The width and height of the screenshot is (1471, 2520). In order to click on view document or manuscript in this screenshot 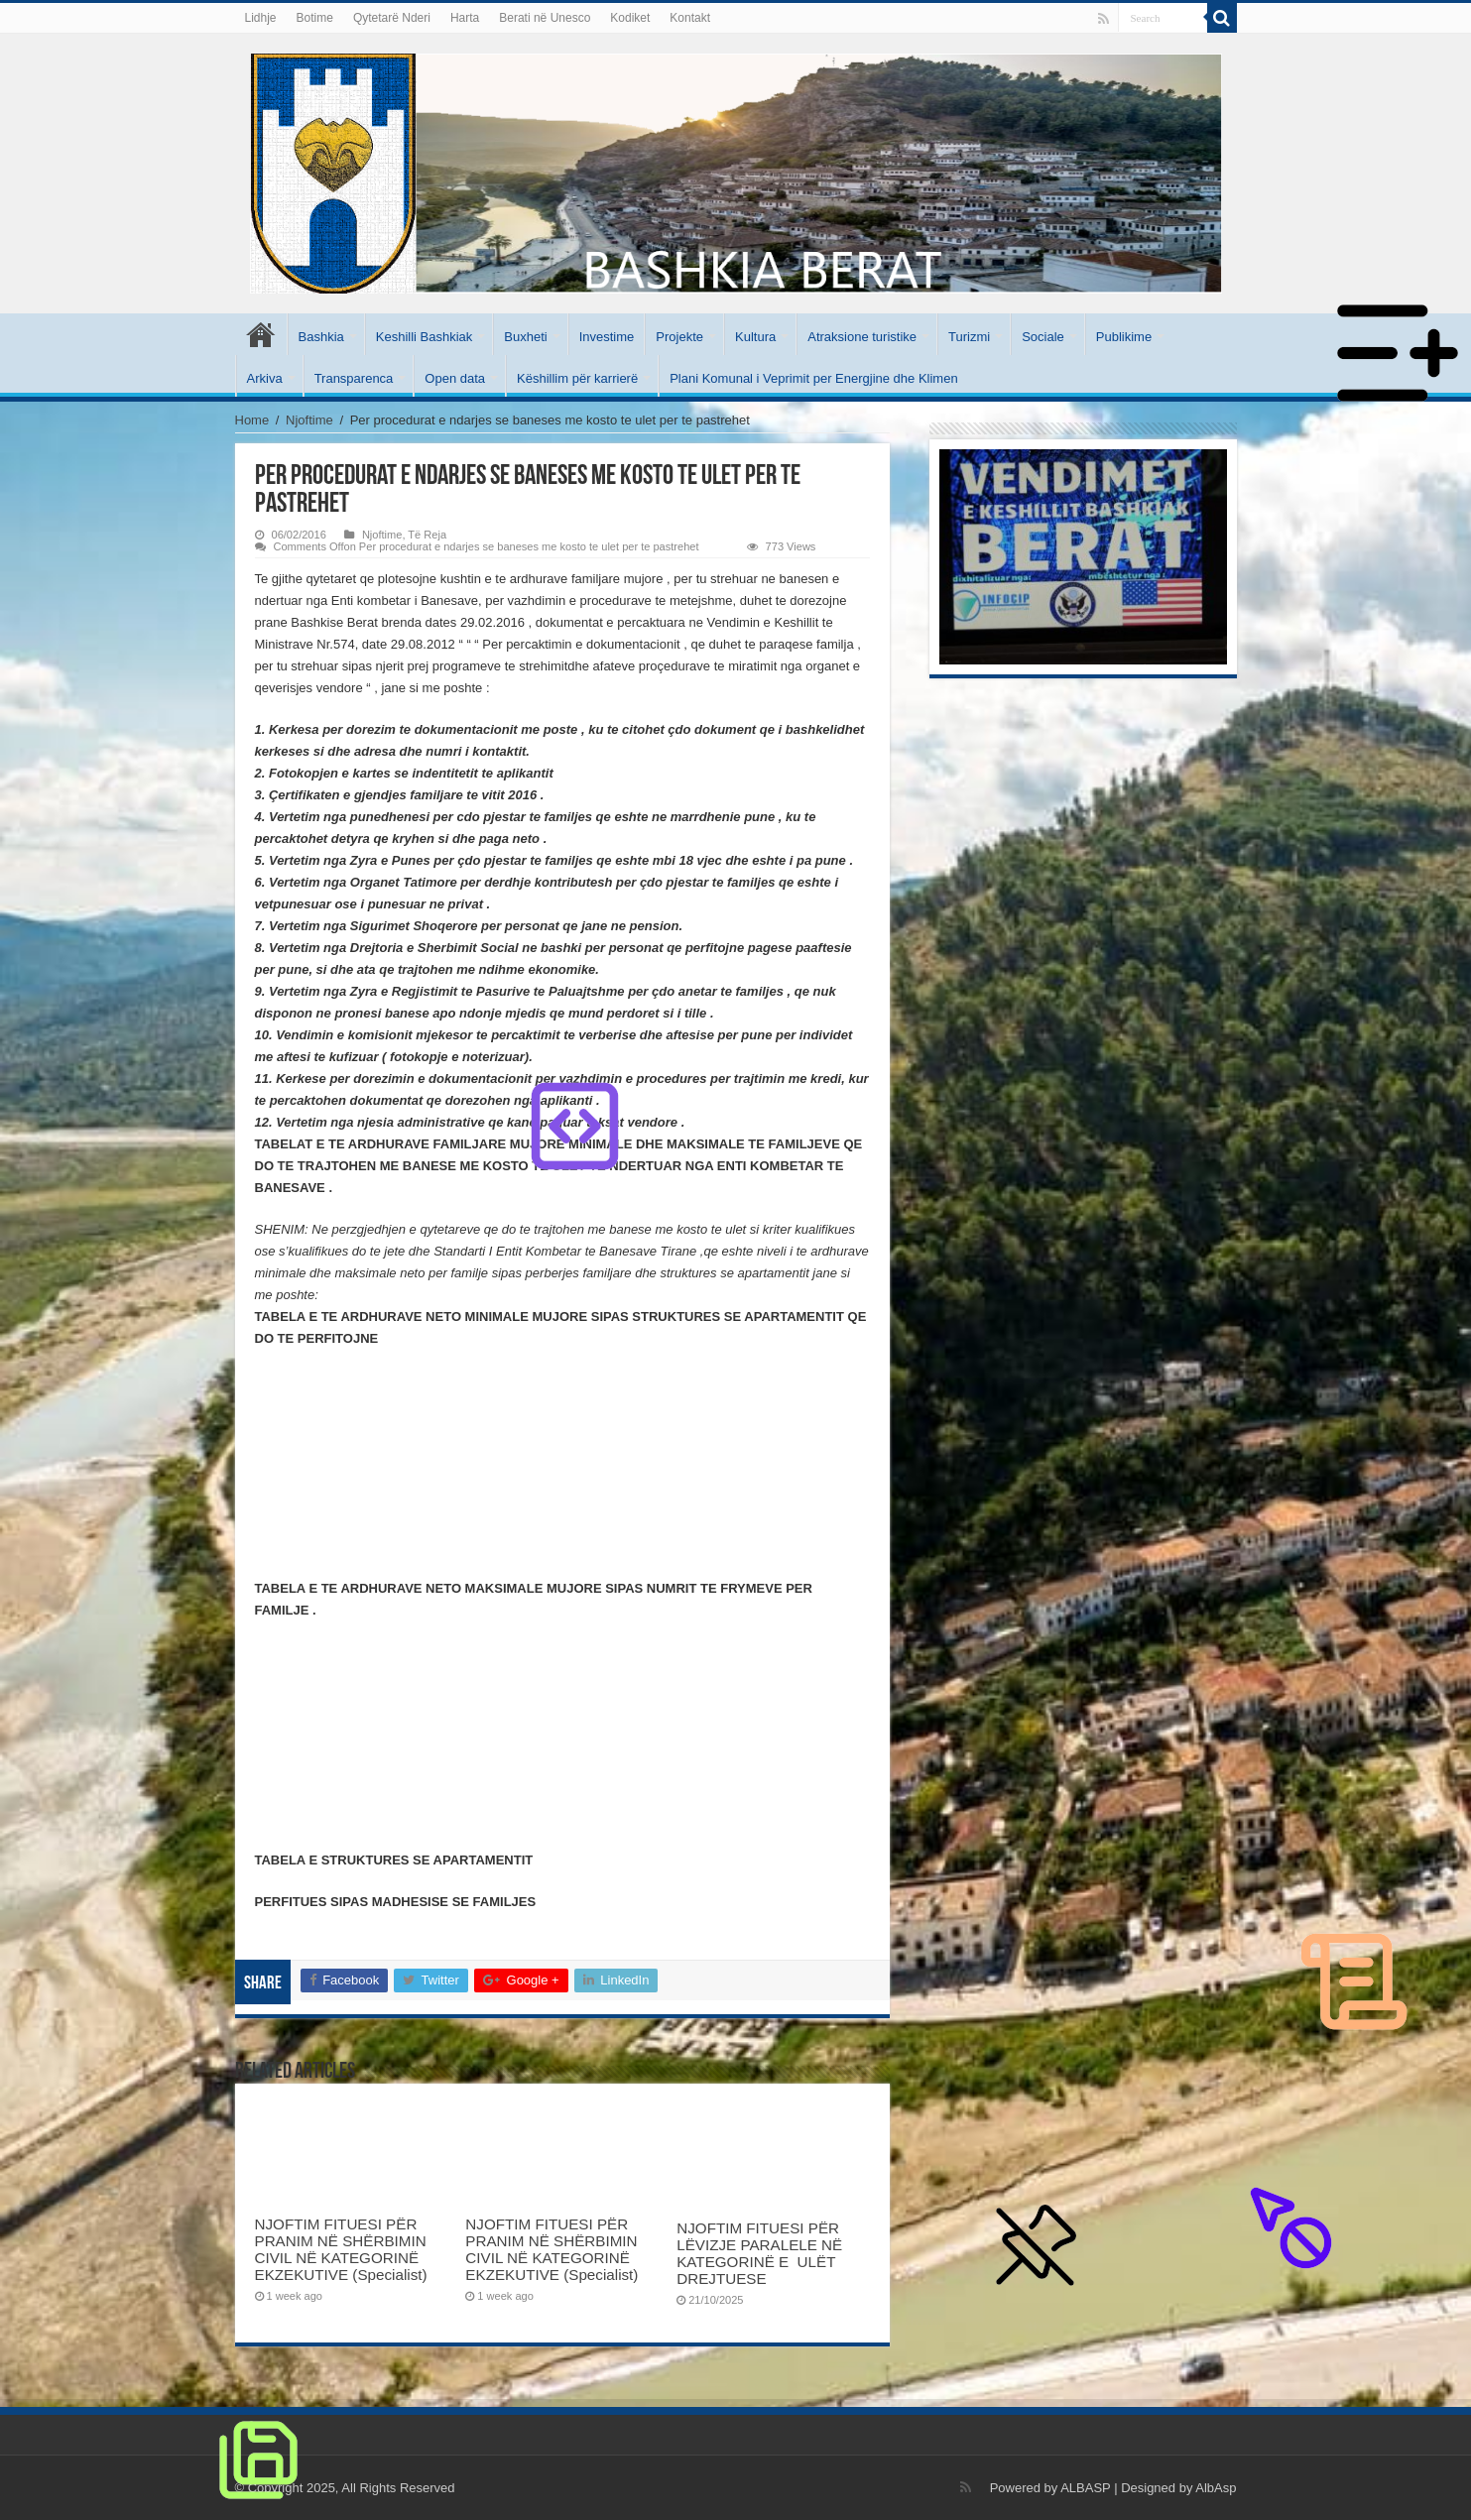, I will do `click(1354, 1981)`.